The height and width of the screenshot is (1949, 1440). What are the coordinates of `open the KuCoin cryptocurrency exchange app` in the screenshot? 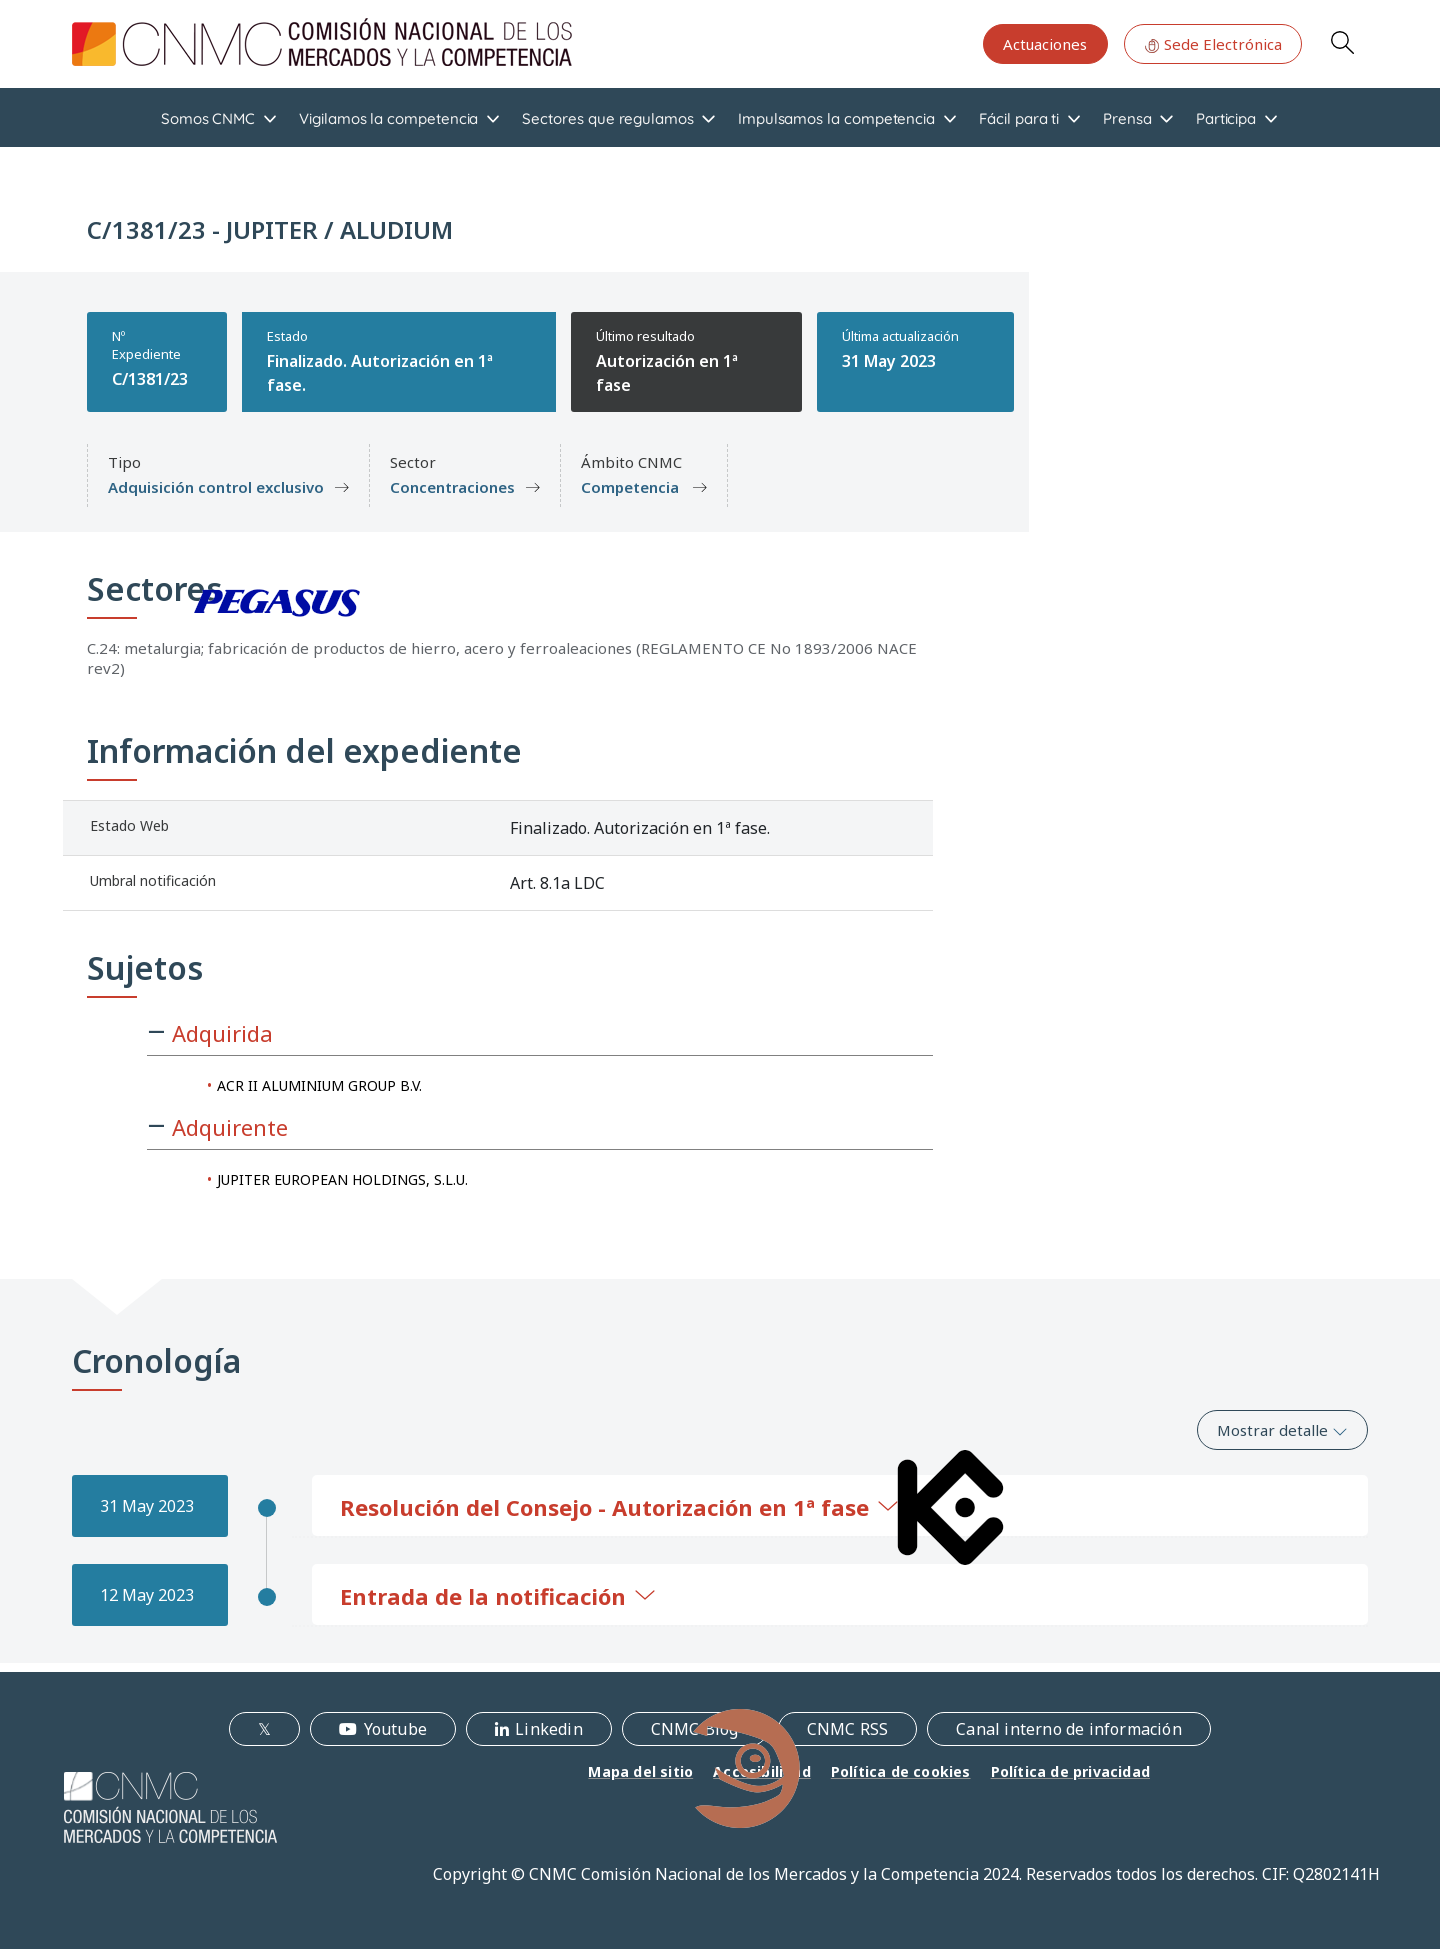 It's located at (950, 1507).